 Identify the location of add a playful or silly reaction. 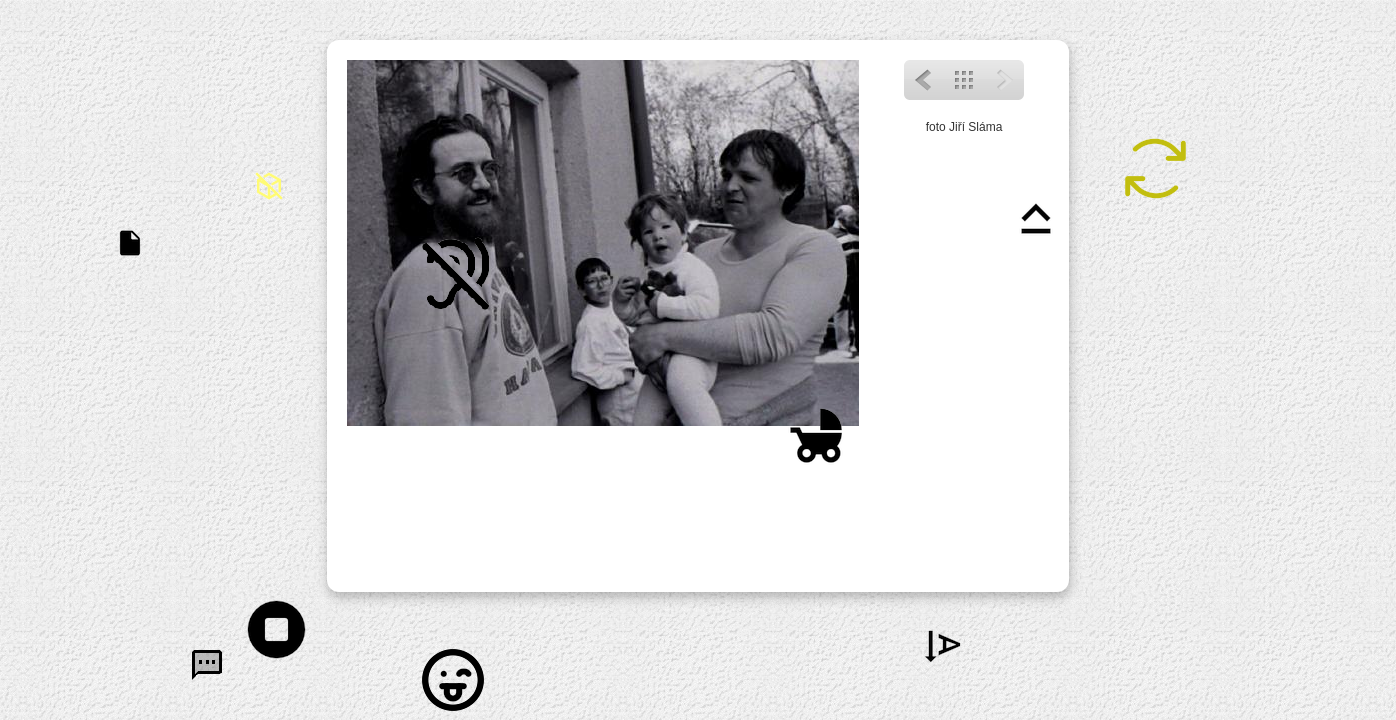
(453, 680).